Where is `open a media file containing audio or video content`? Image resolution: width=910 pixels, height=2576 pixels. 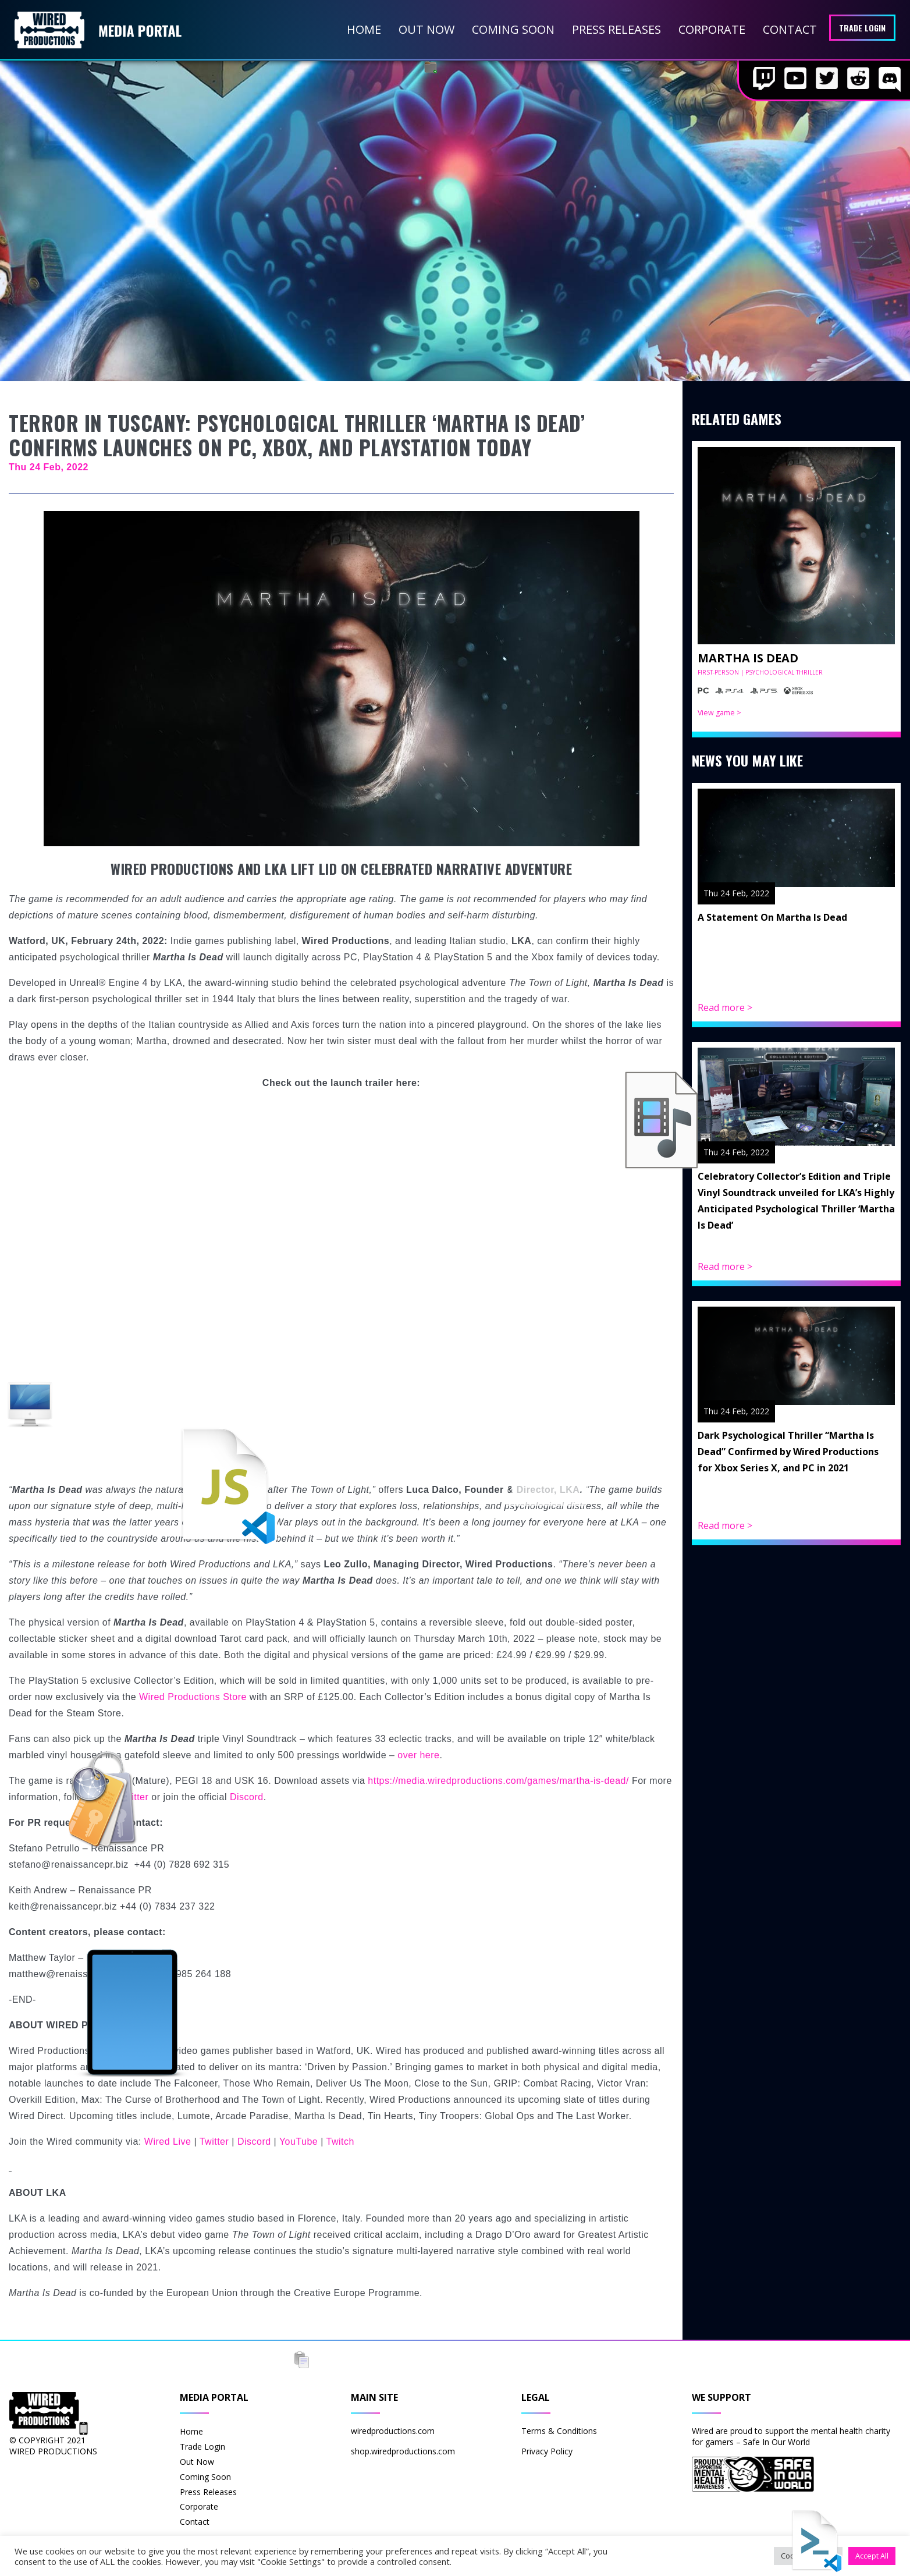 open a media file containing audio or video content is located at coordinates (661, 1120).